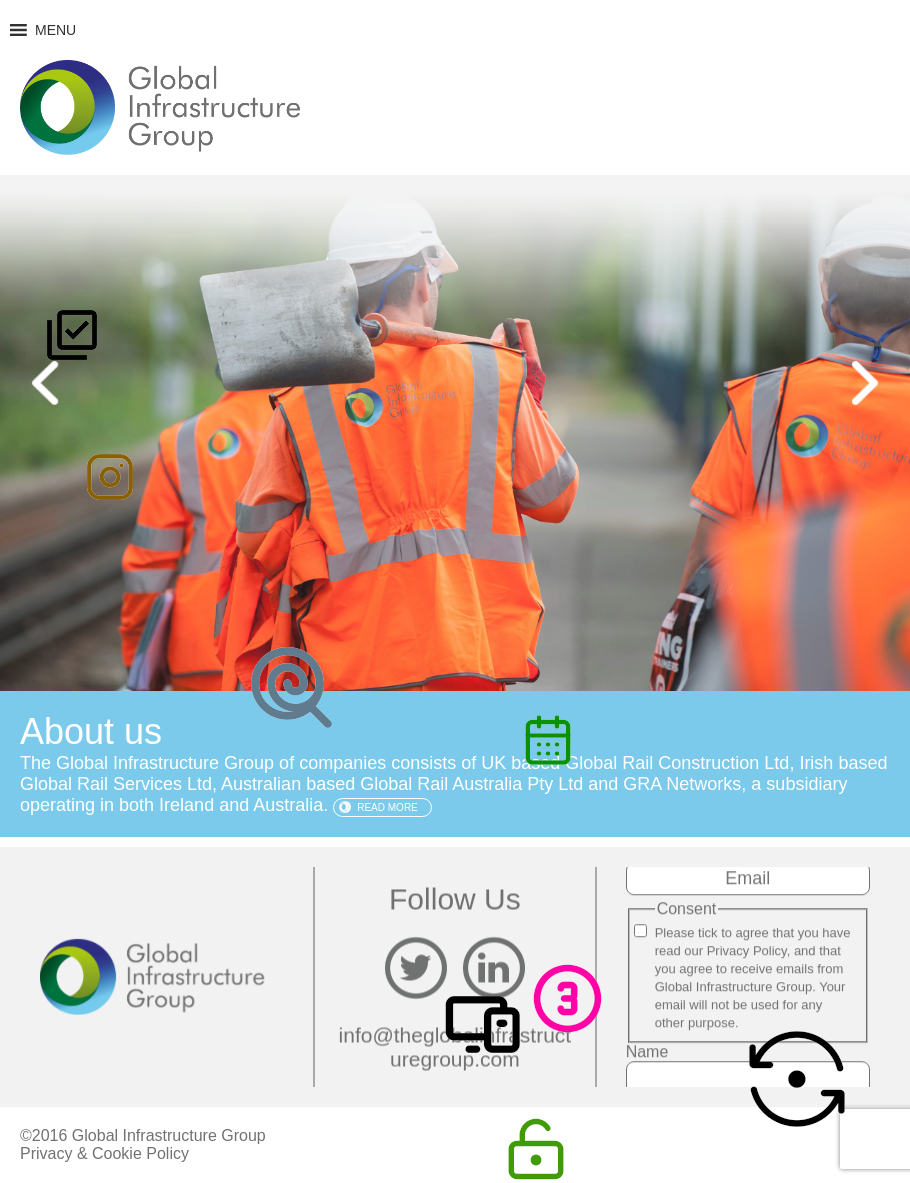 The image size is (910, 1183). What do you see at coordinates (110, 477) in the screenshot?
I see `open instagram app` at bounding box center [110, 477].